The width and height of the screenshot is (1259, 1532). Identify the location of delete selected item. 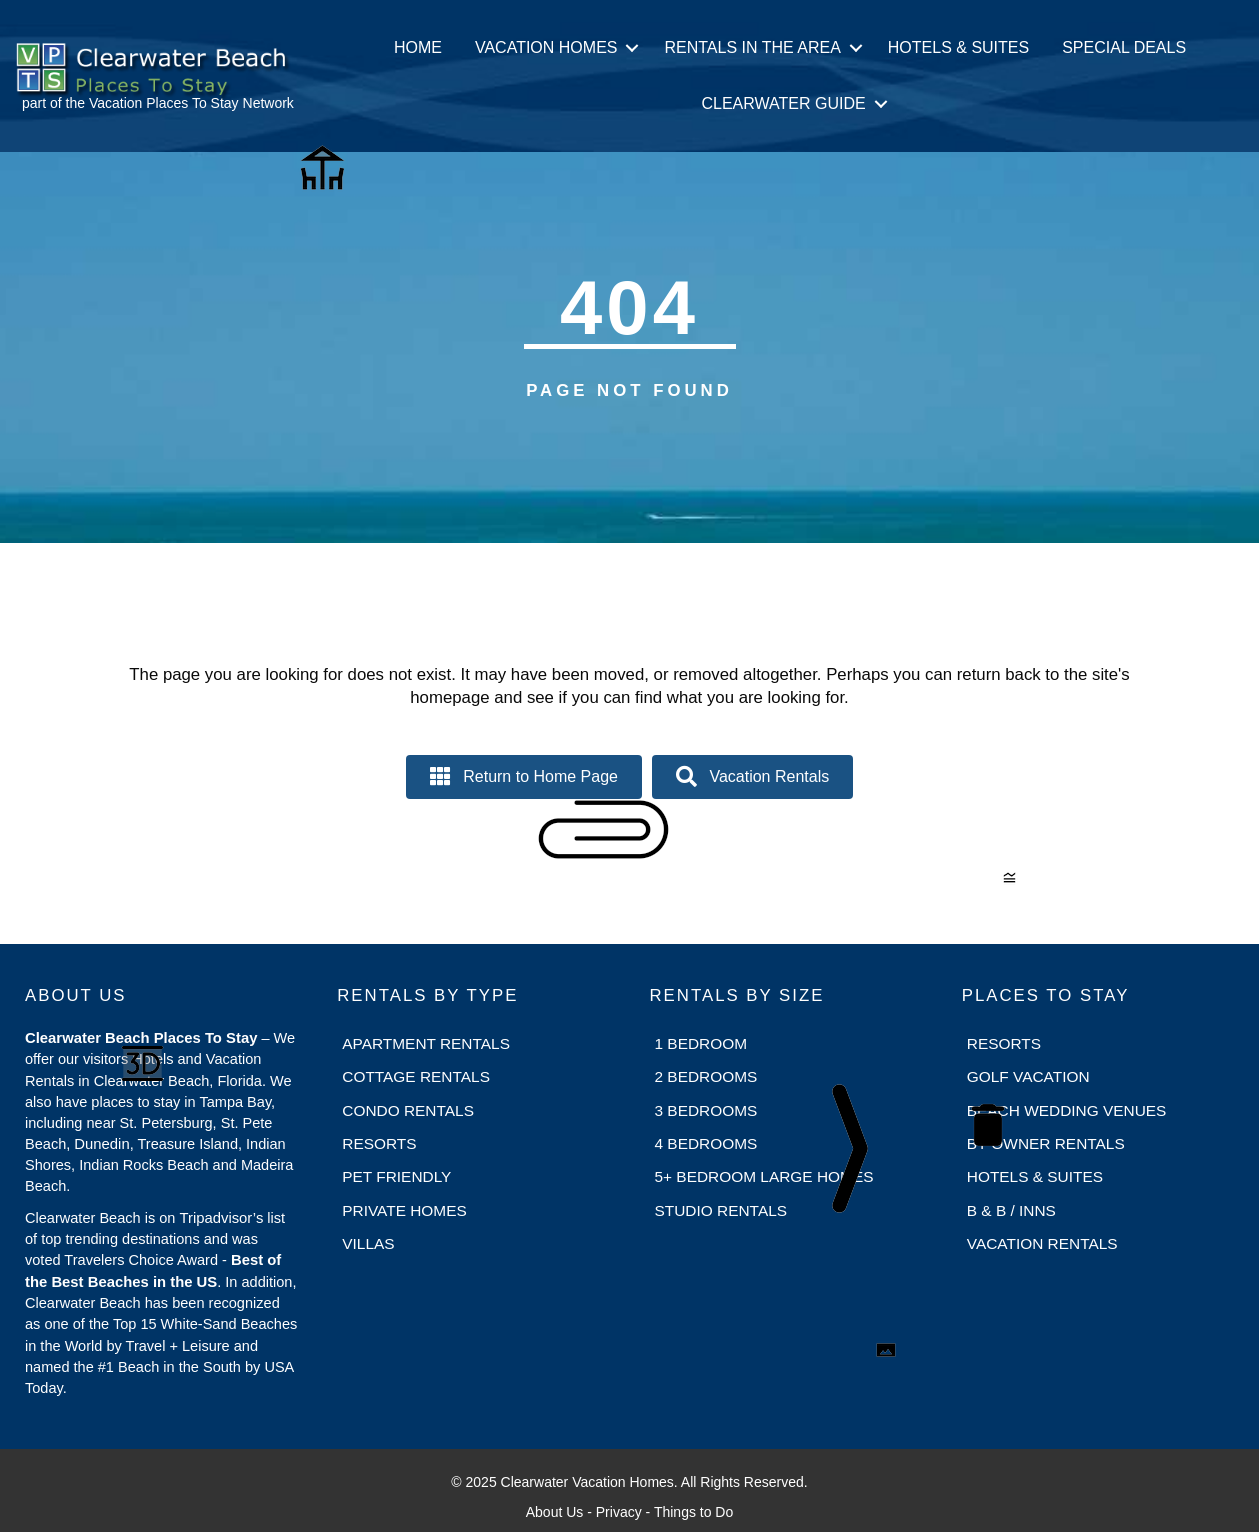
(988, 1125).